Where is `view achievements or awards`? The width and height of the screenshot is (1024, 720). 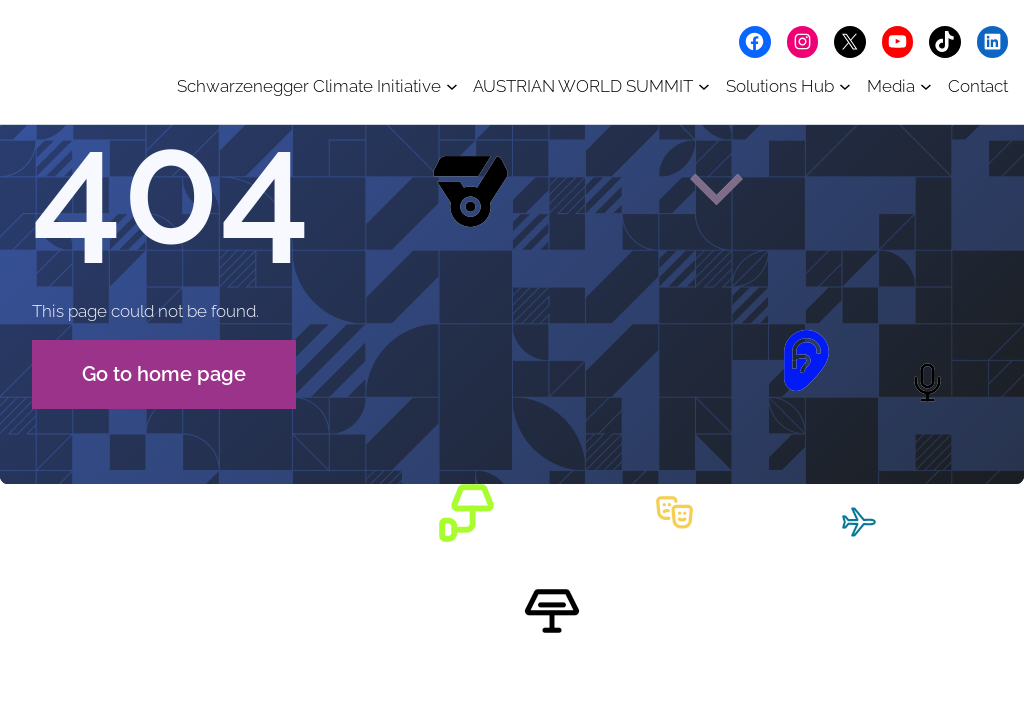
view achievements or awards is located at coordinates (470, 191).